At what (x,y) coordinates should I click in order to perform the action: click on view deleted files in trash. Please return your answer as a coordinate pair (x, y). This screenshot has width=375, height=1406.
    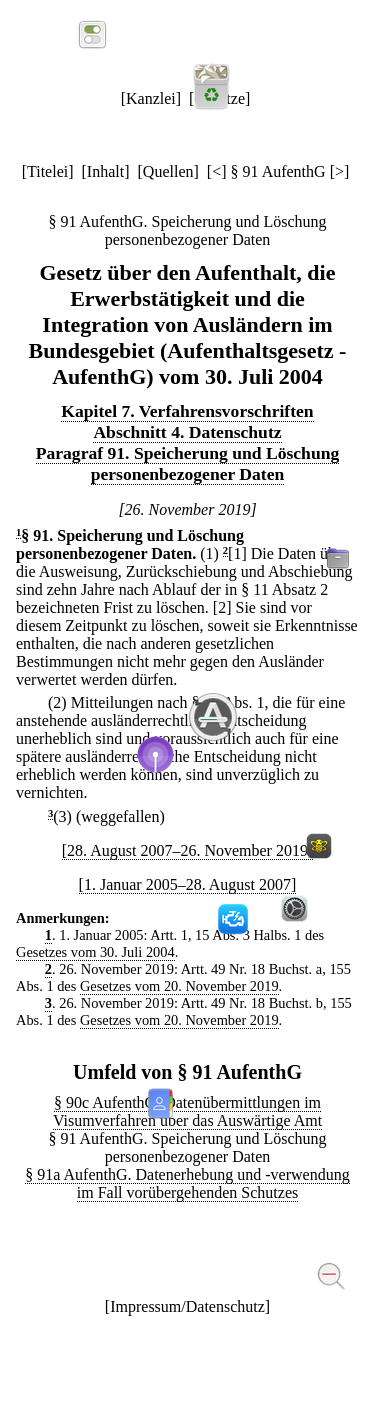
    Looking at the image, I should click on (211, 86).